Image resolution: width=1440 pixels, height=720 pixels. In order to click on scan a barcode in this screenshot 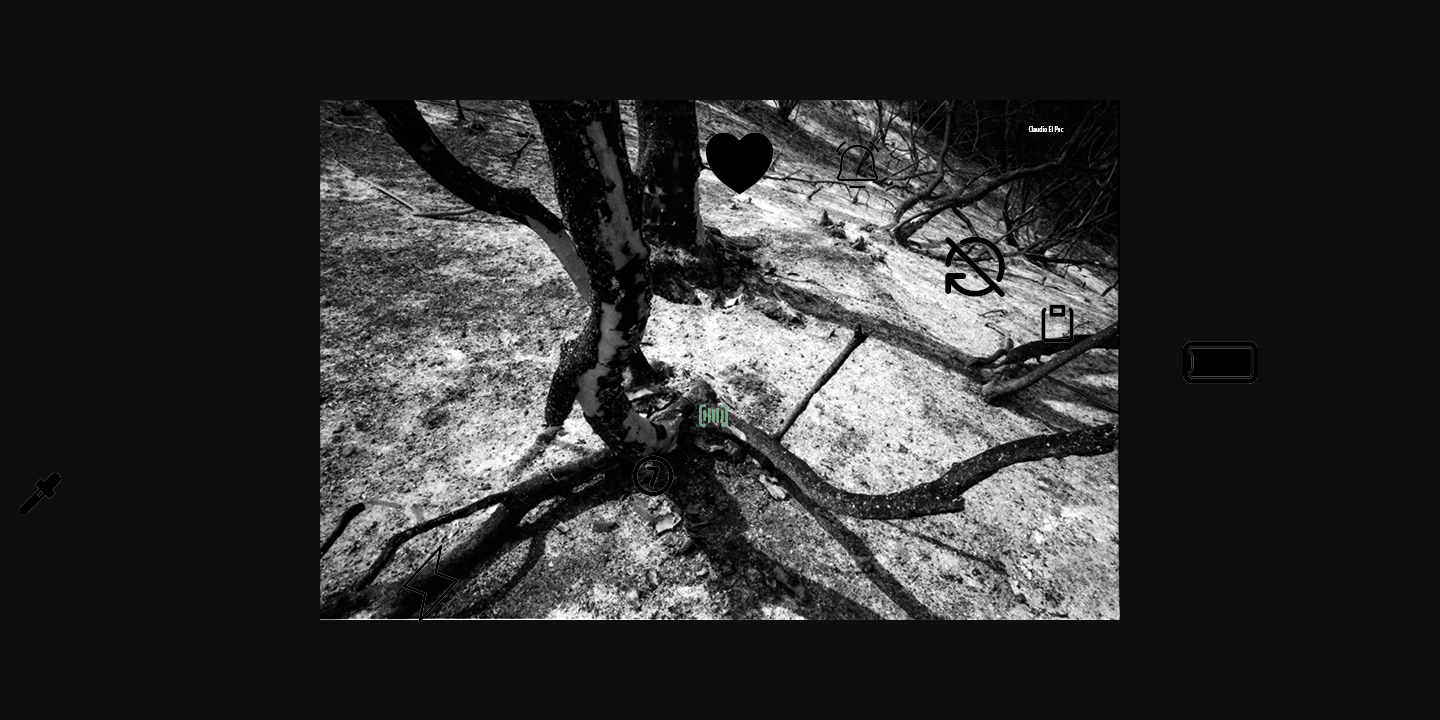, I will do `click(713, 415)`.